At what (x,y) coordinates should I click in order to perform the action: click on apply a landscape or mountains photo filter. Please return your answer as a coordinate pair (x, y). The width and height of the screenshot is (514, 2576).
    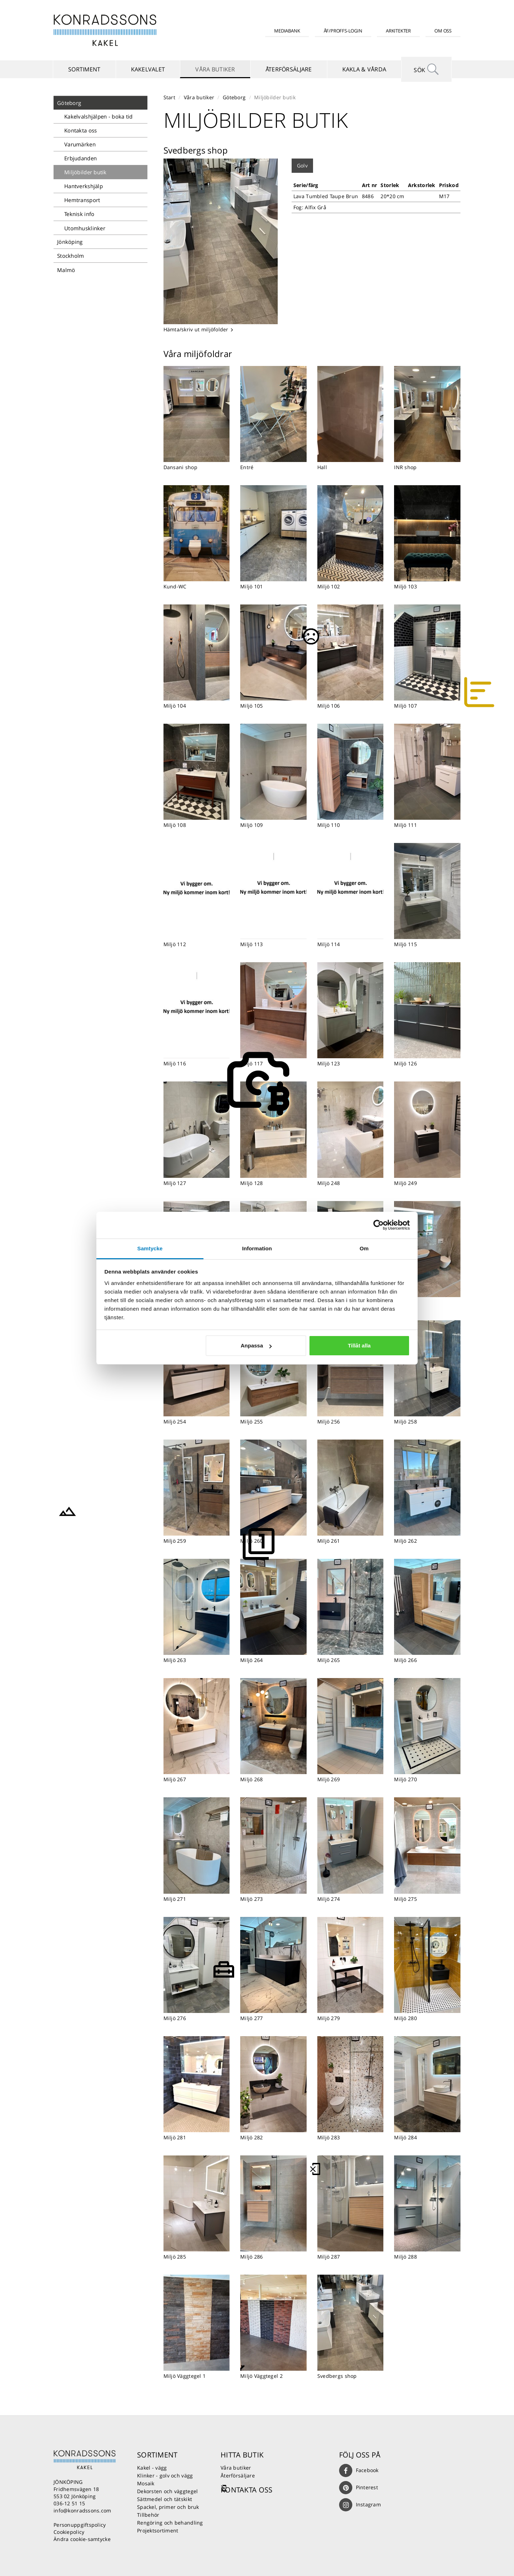
    Looking at the image, I should click on (67, 1511).